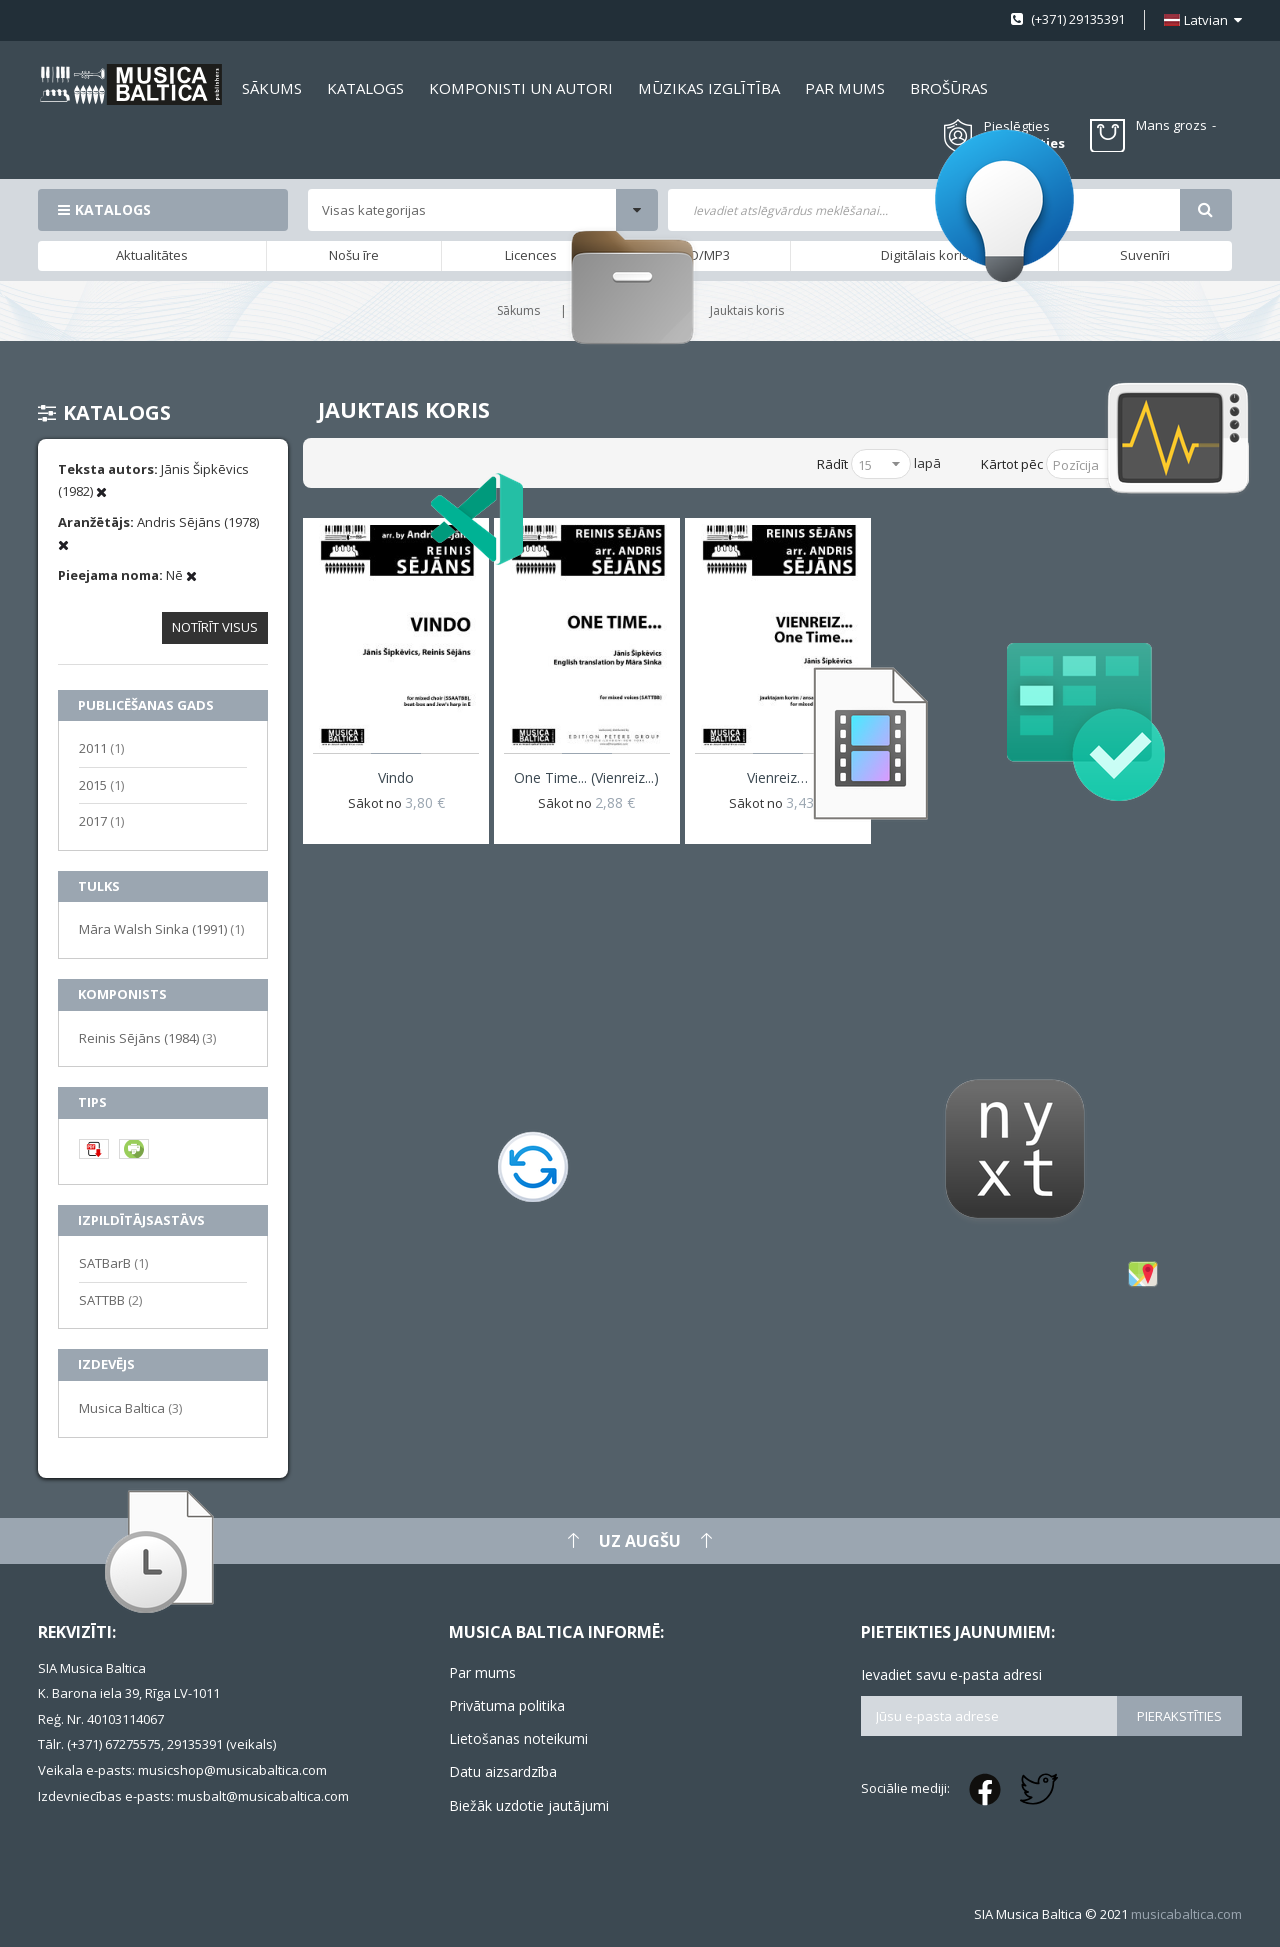 The height and width of the screenshot is (1947, 1280). Describe the element at coordinates (1015, 1149) in the screenshot. I see `open nyxt web browser` at that location.